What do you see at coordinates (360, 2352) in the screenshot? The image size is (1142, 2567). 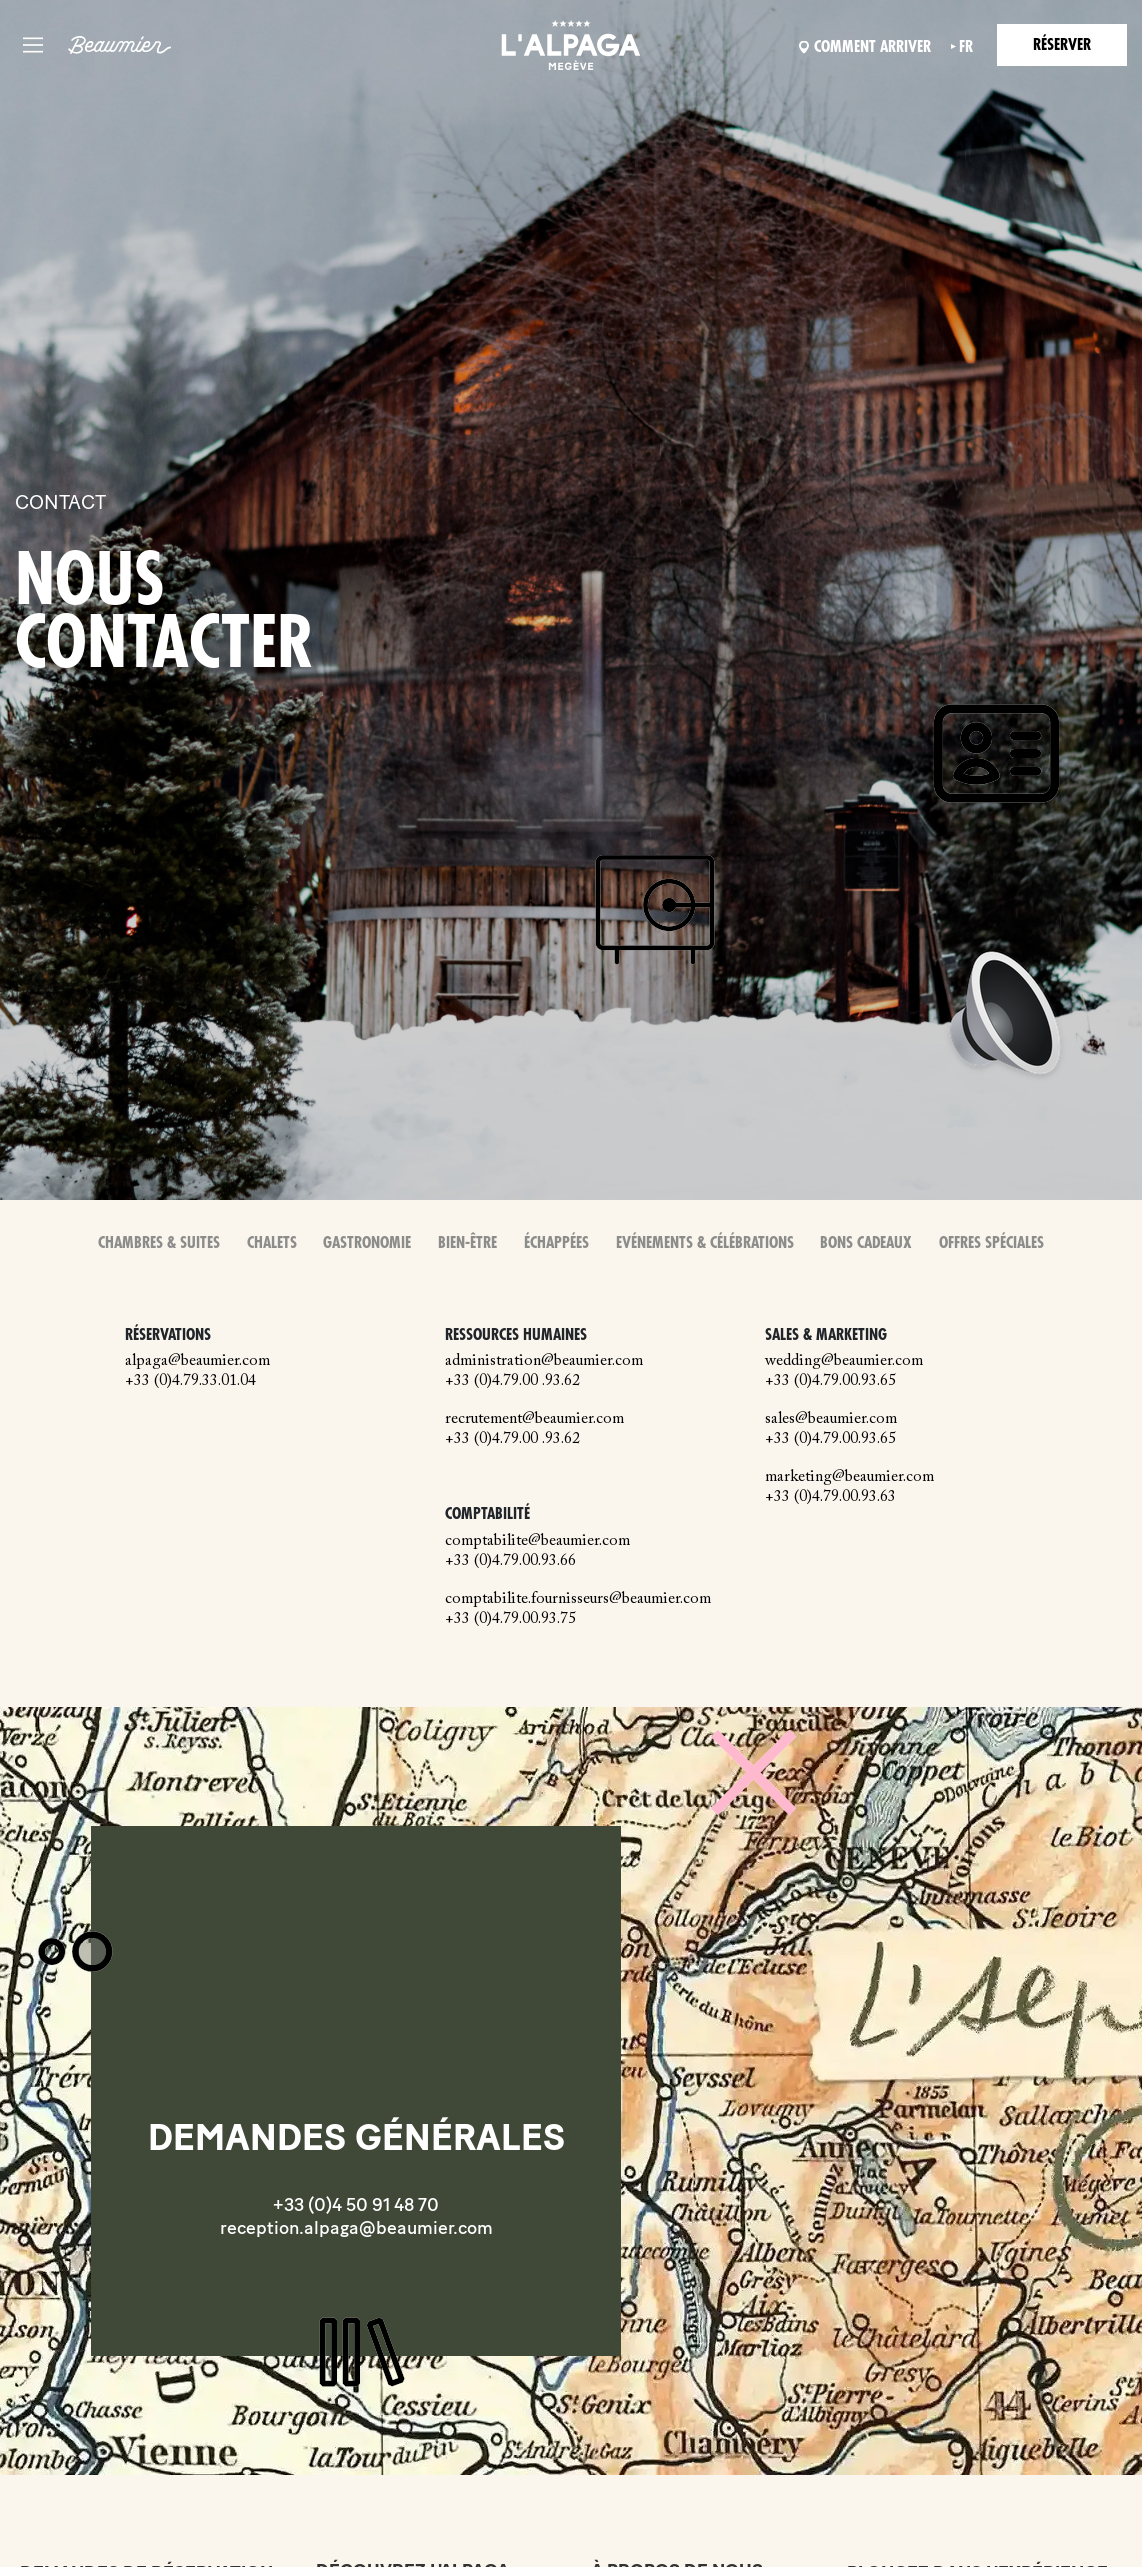 I see `access your saved library or collection` at bounding box center [360, 2352].